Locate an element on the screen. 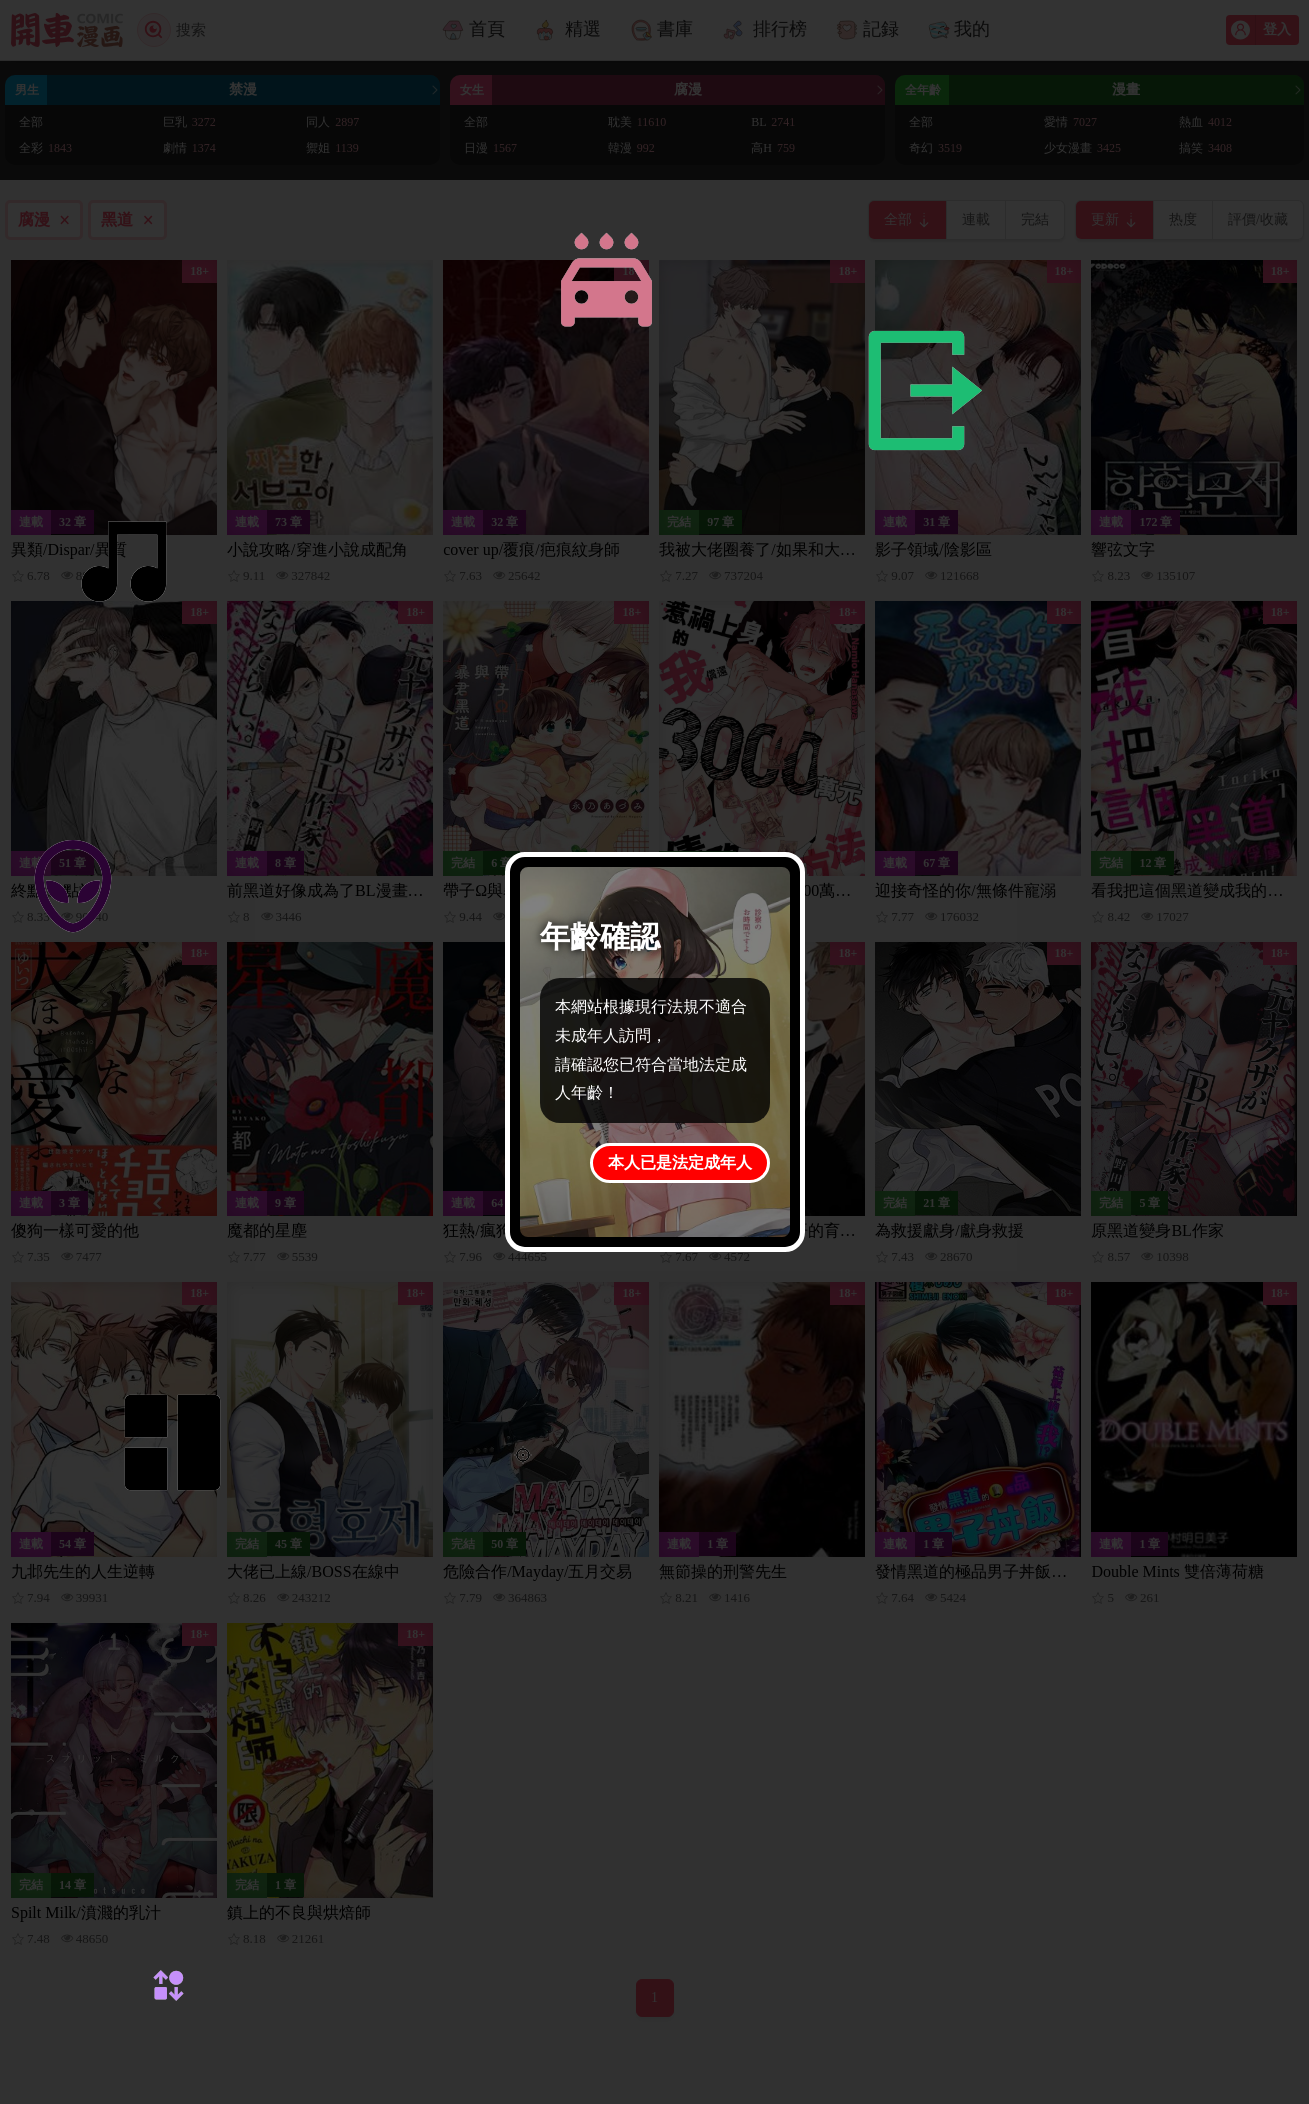  open music player or library is located at coordinates (130, 561).